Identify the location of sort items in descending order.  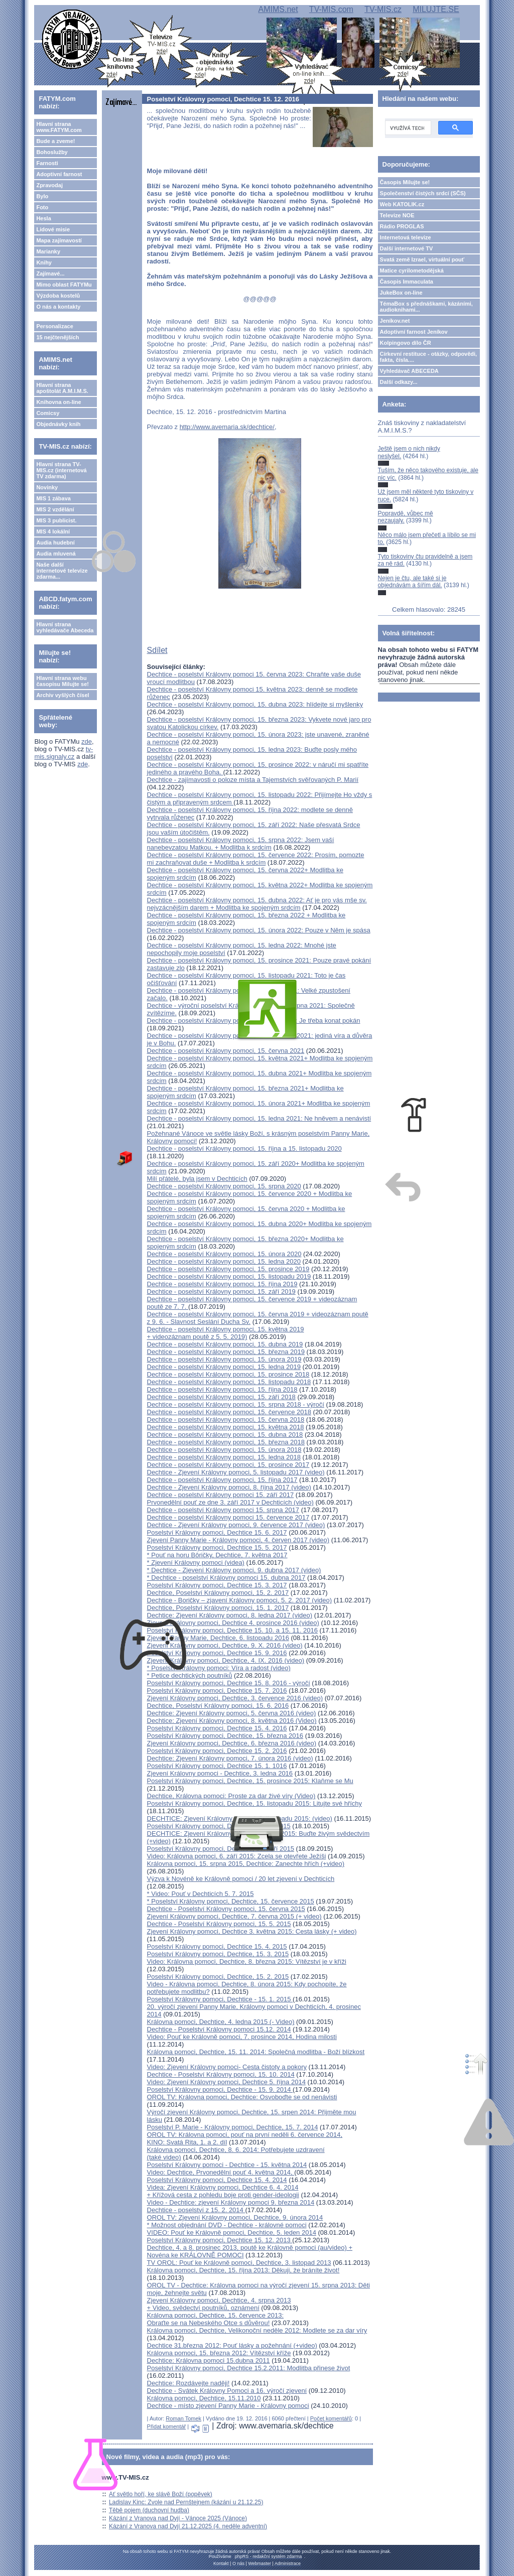
(477, 2065).